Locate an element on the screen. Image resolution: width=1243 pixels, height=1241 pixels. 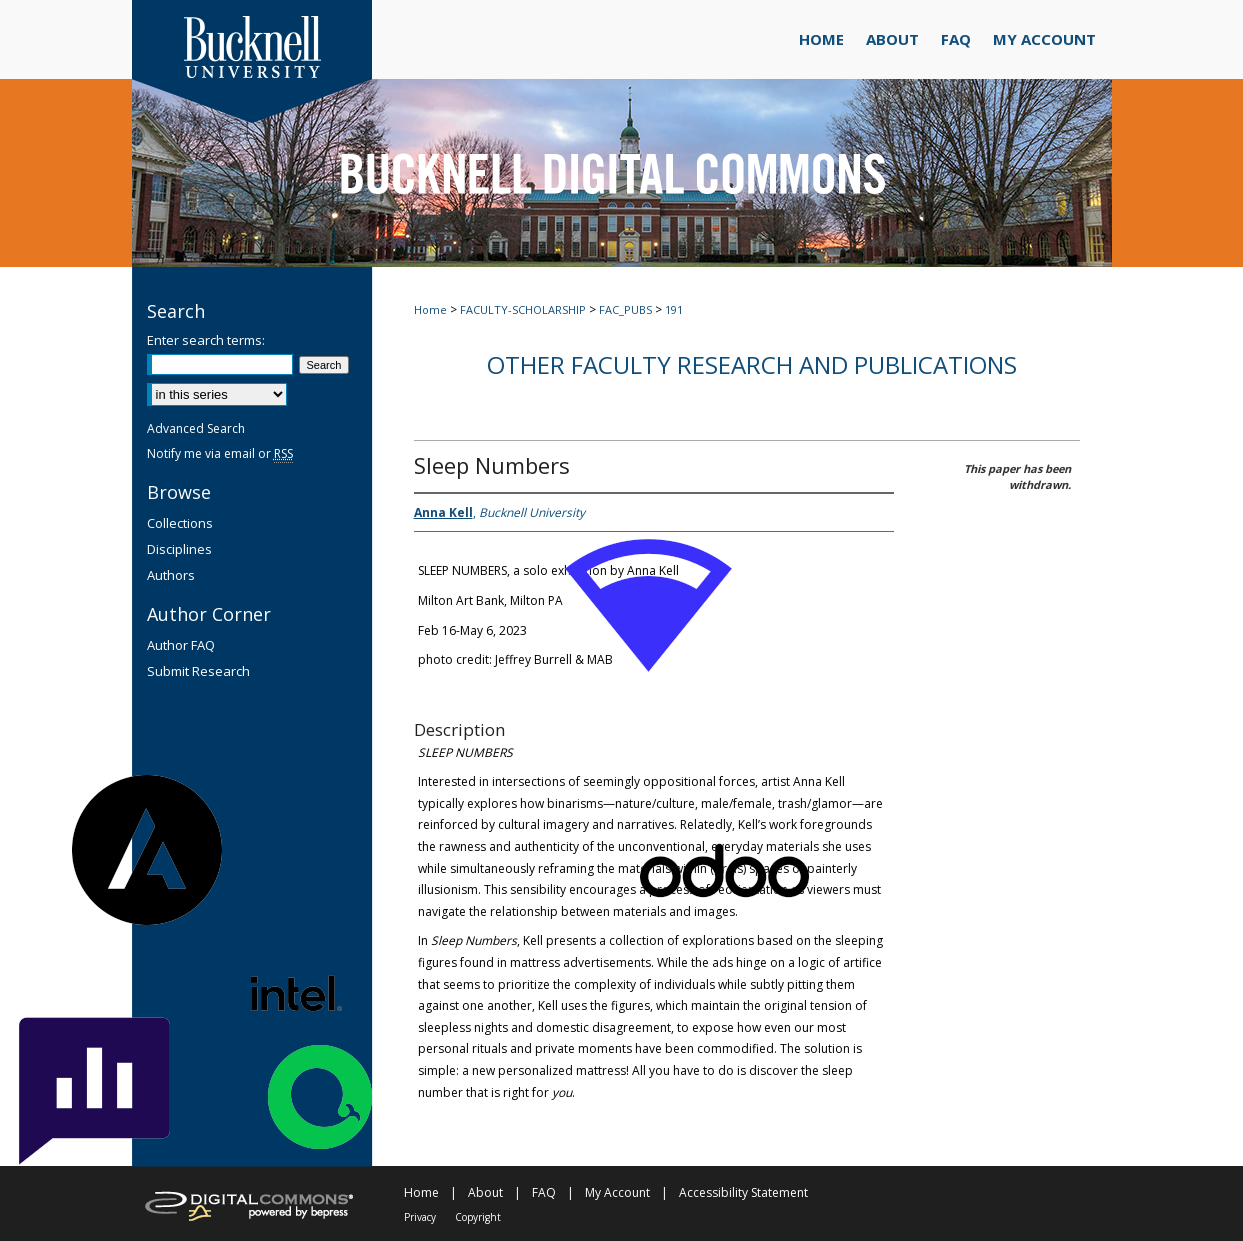
indicates strong wifi signal strength is located at coordinates (648, 605).